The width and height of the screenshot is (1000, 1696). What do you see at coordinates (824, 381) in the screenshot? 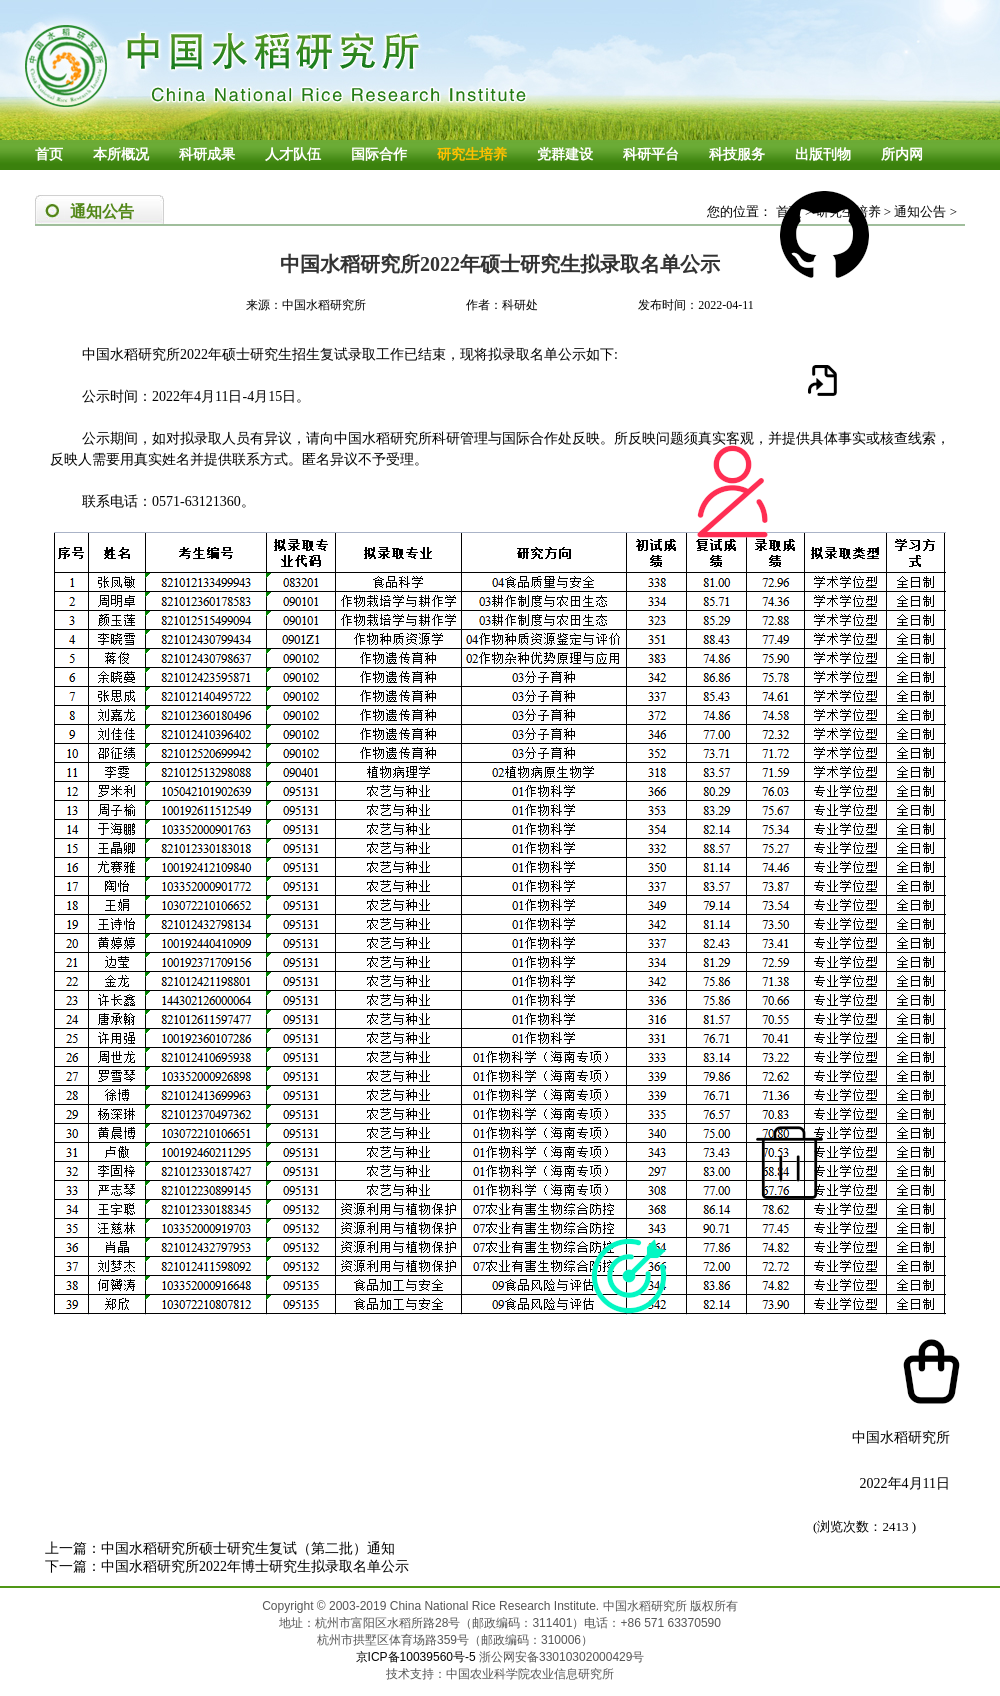
I see `create a symbolic link to this file` at bounding box center [824, 381].